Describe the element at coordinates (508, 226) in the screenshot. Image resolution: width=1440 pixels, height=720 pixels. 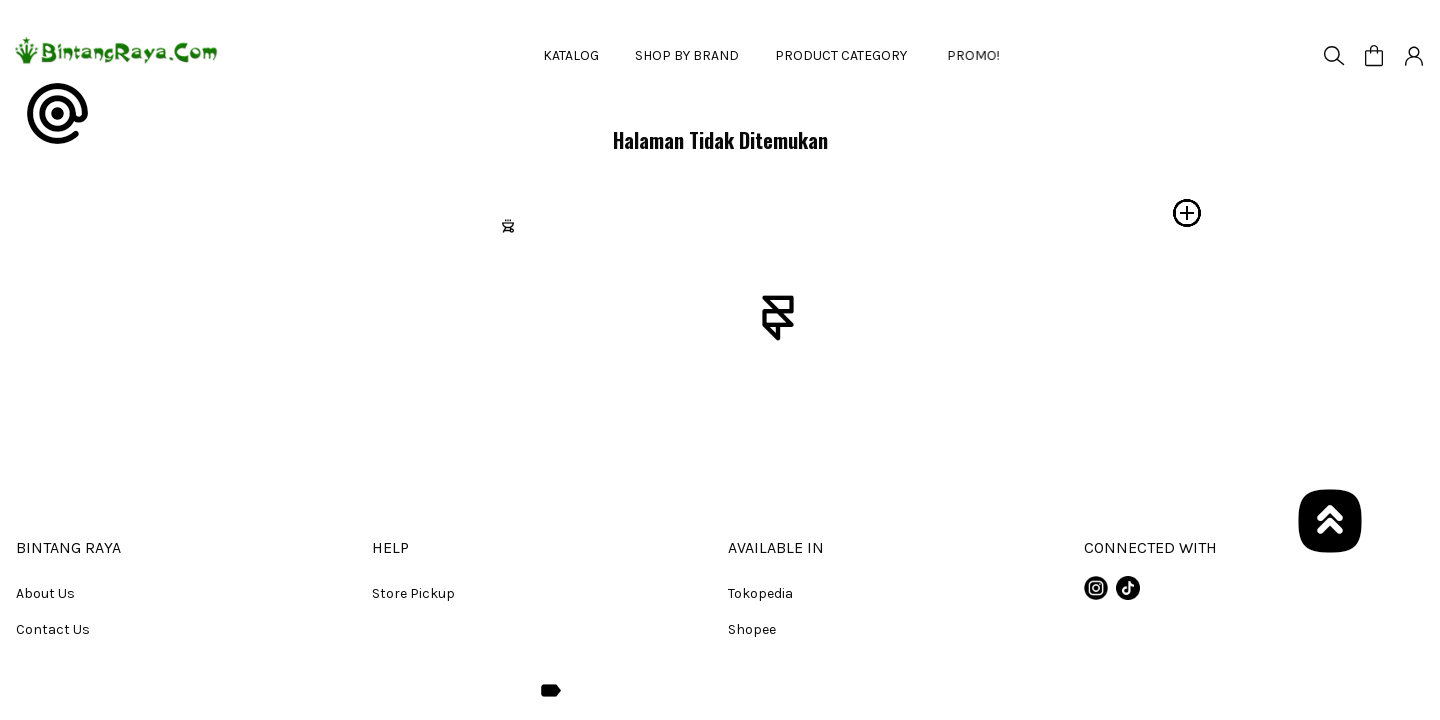
I see `access grill or barbecue settings` at that location.